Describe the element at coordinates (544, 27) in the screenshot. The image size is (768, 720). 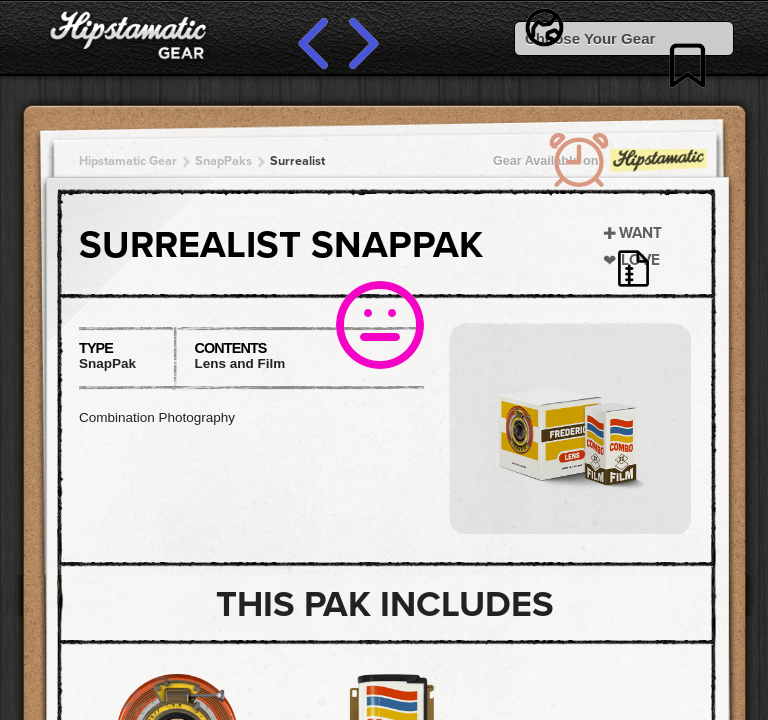
I see `switch to international or global settings` at that location.